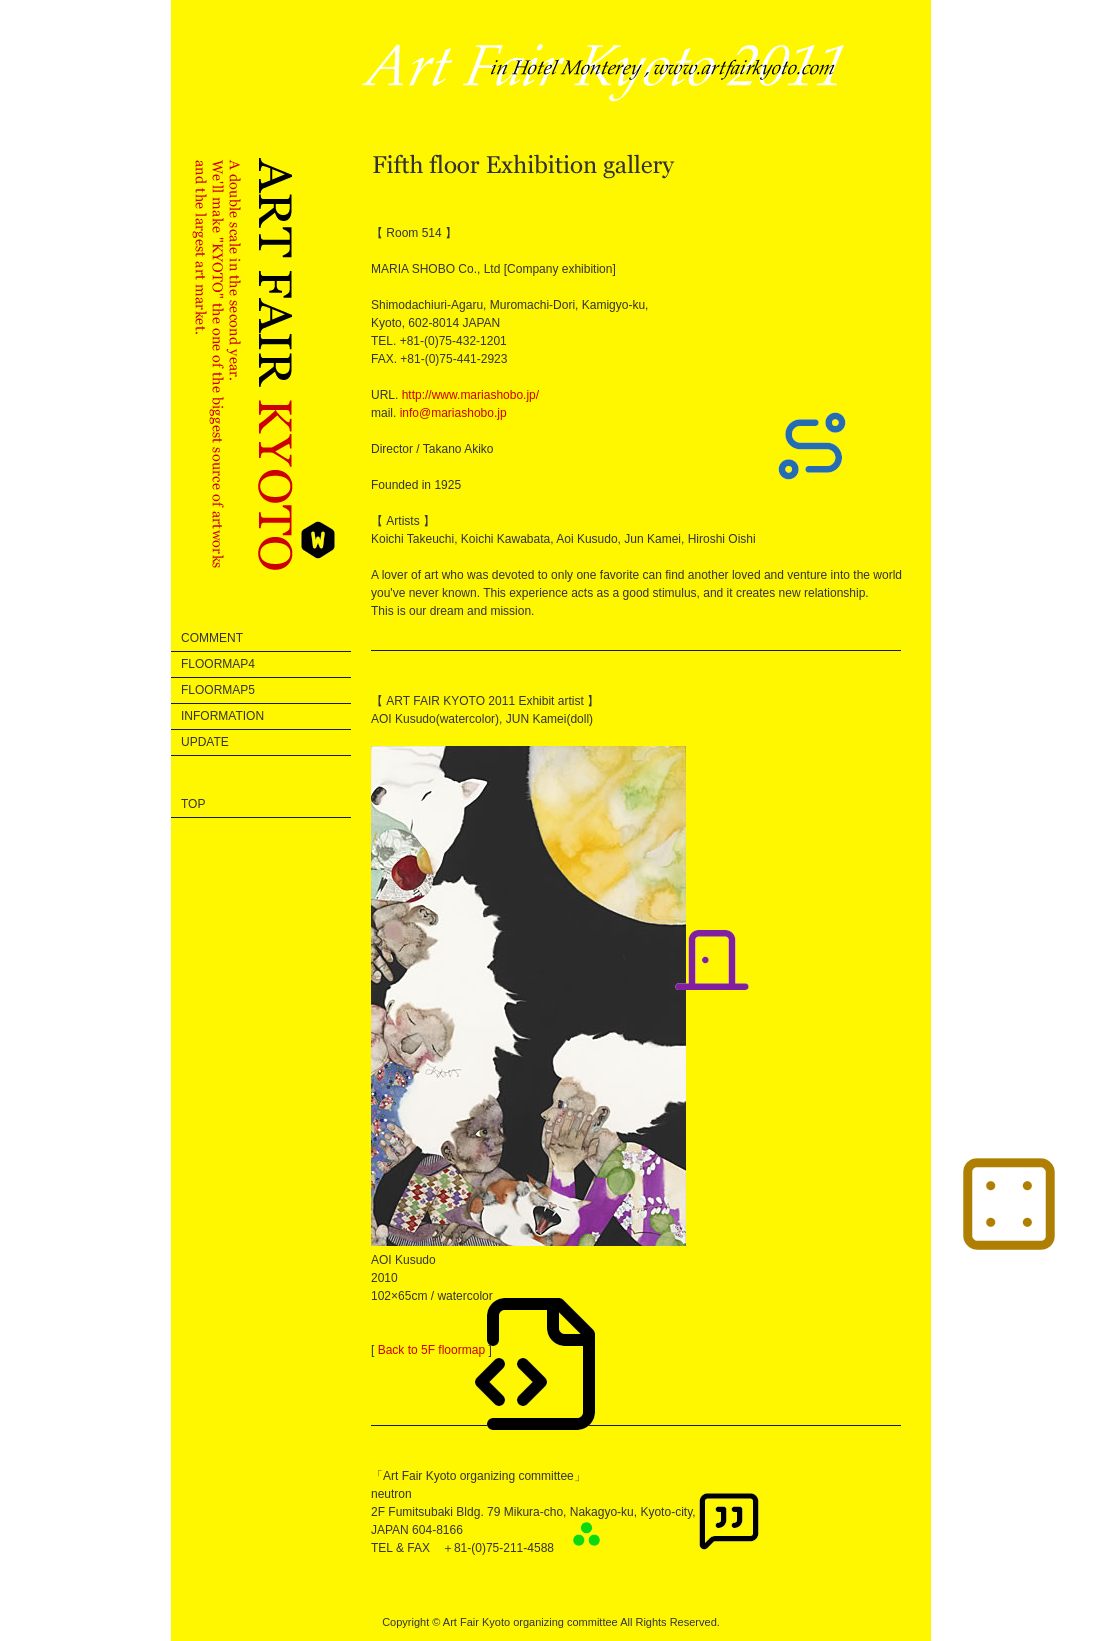 The height and width of the screenshot is (1641, 1102). Describe the element at coordinates (1009, 1204) in the screenshot. I see `randomize or shuffle content` at that location.